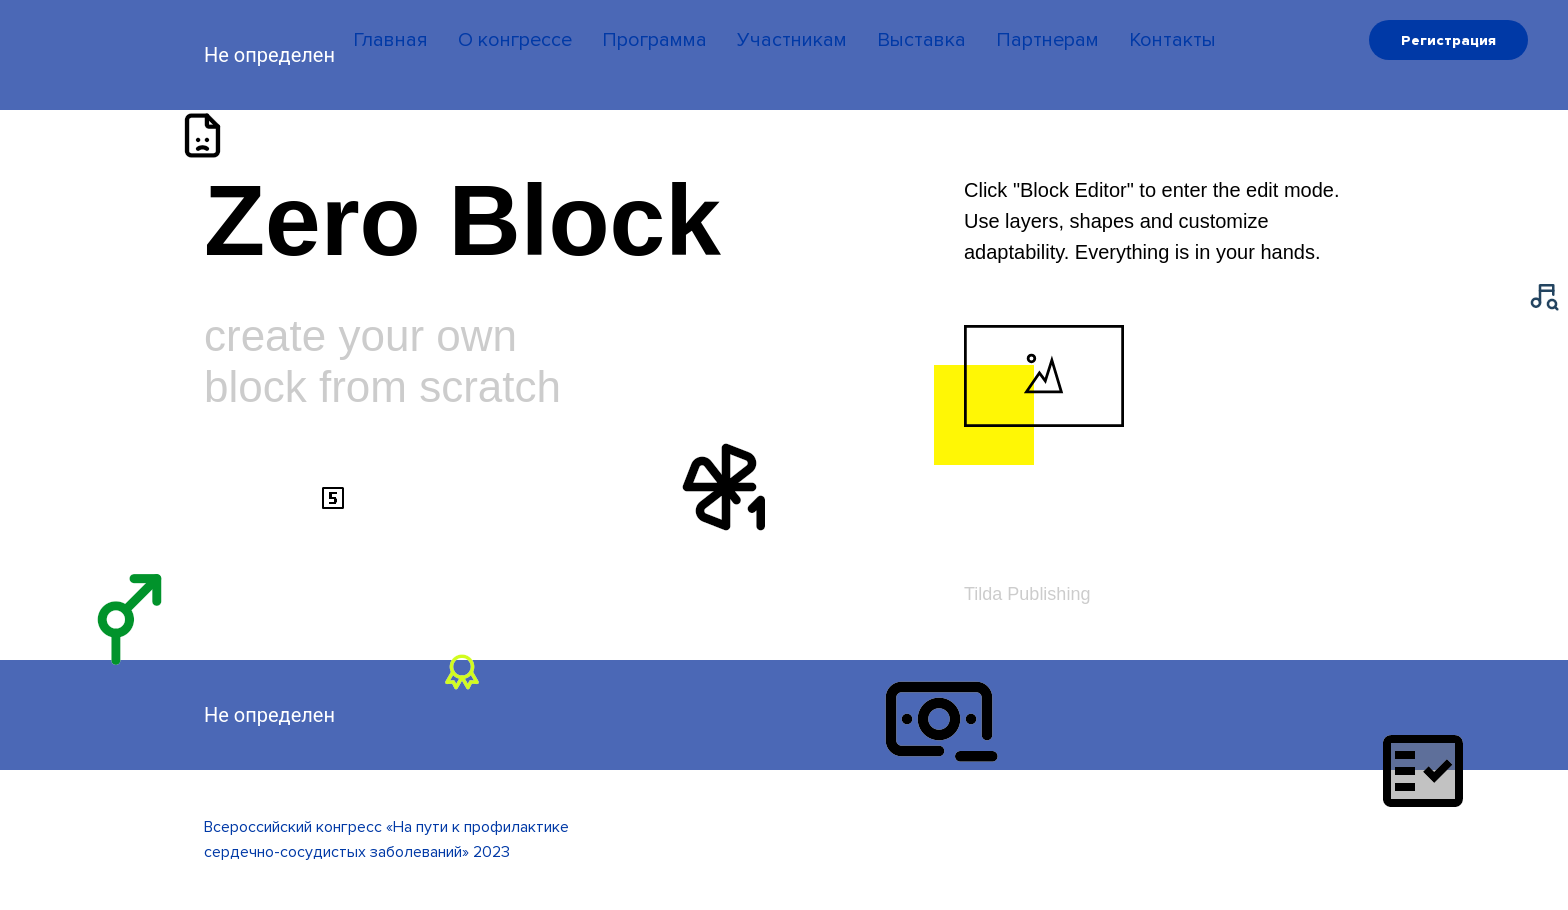  I want to click on subtract funds or reduce balance, so click(939, 719).